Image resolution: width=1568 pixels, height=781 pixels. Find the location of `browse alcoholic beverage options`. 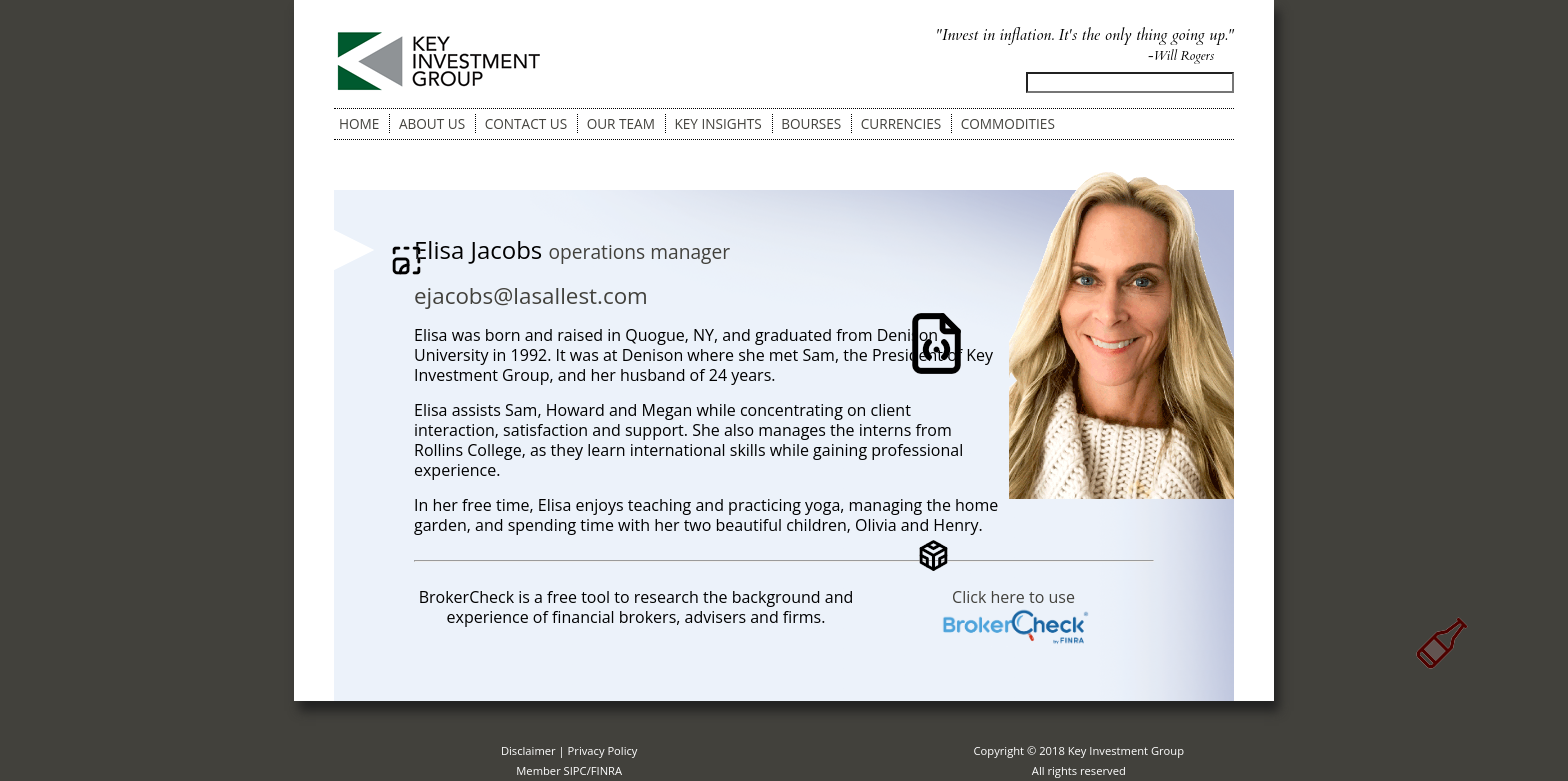

browse alcoholic beverage options is located at coordinates (1441, 644).